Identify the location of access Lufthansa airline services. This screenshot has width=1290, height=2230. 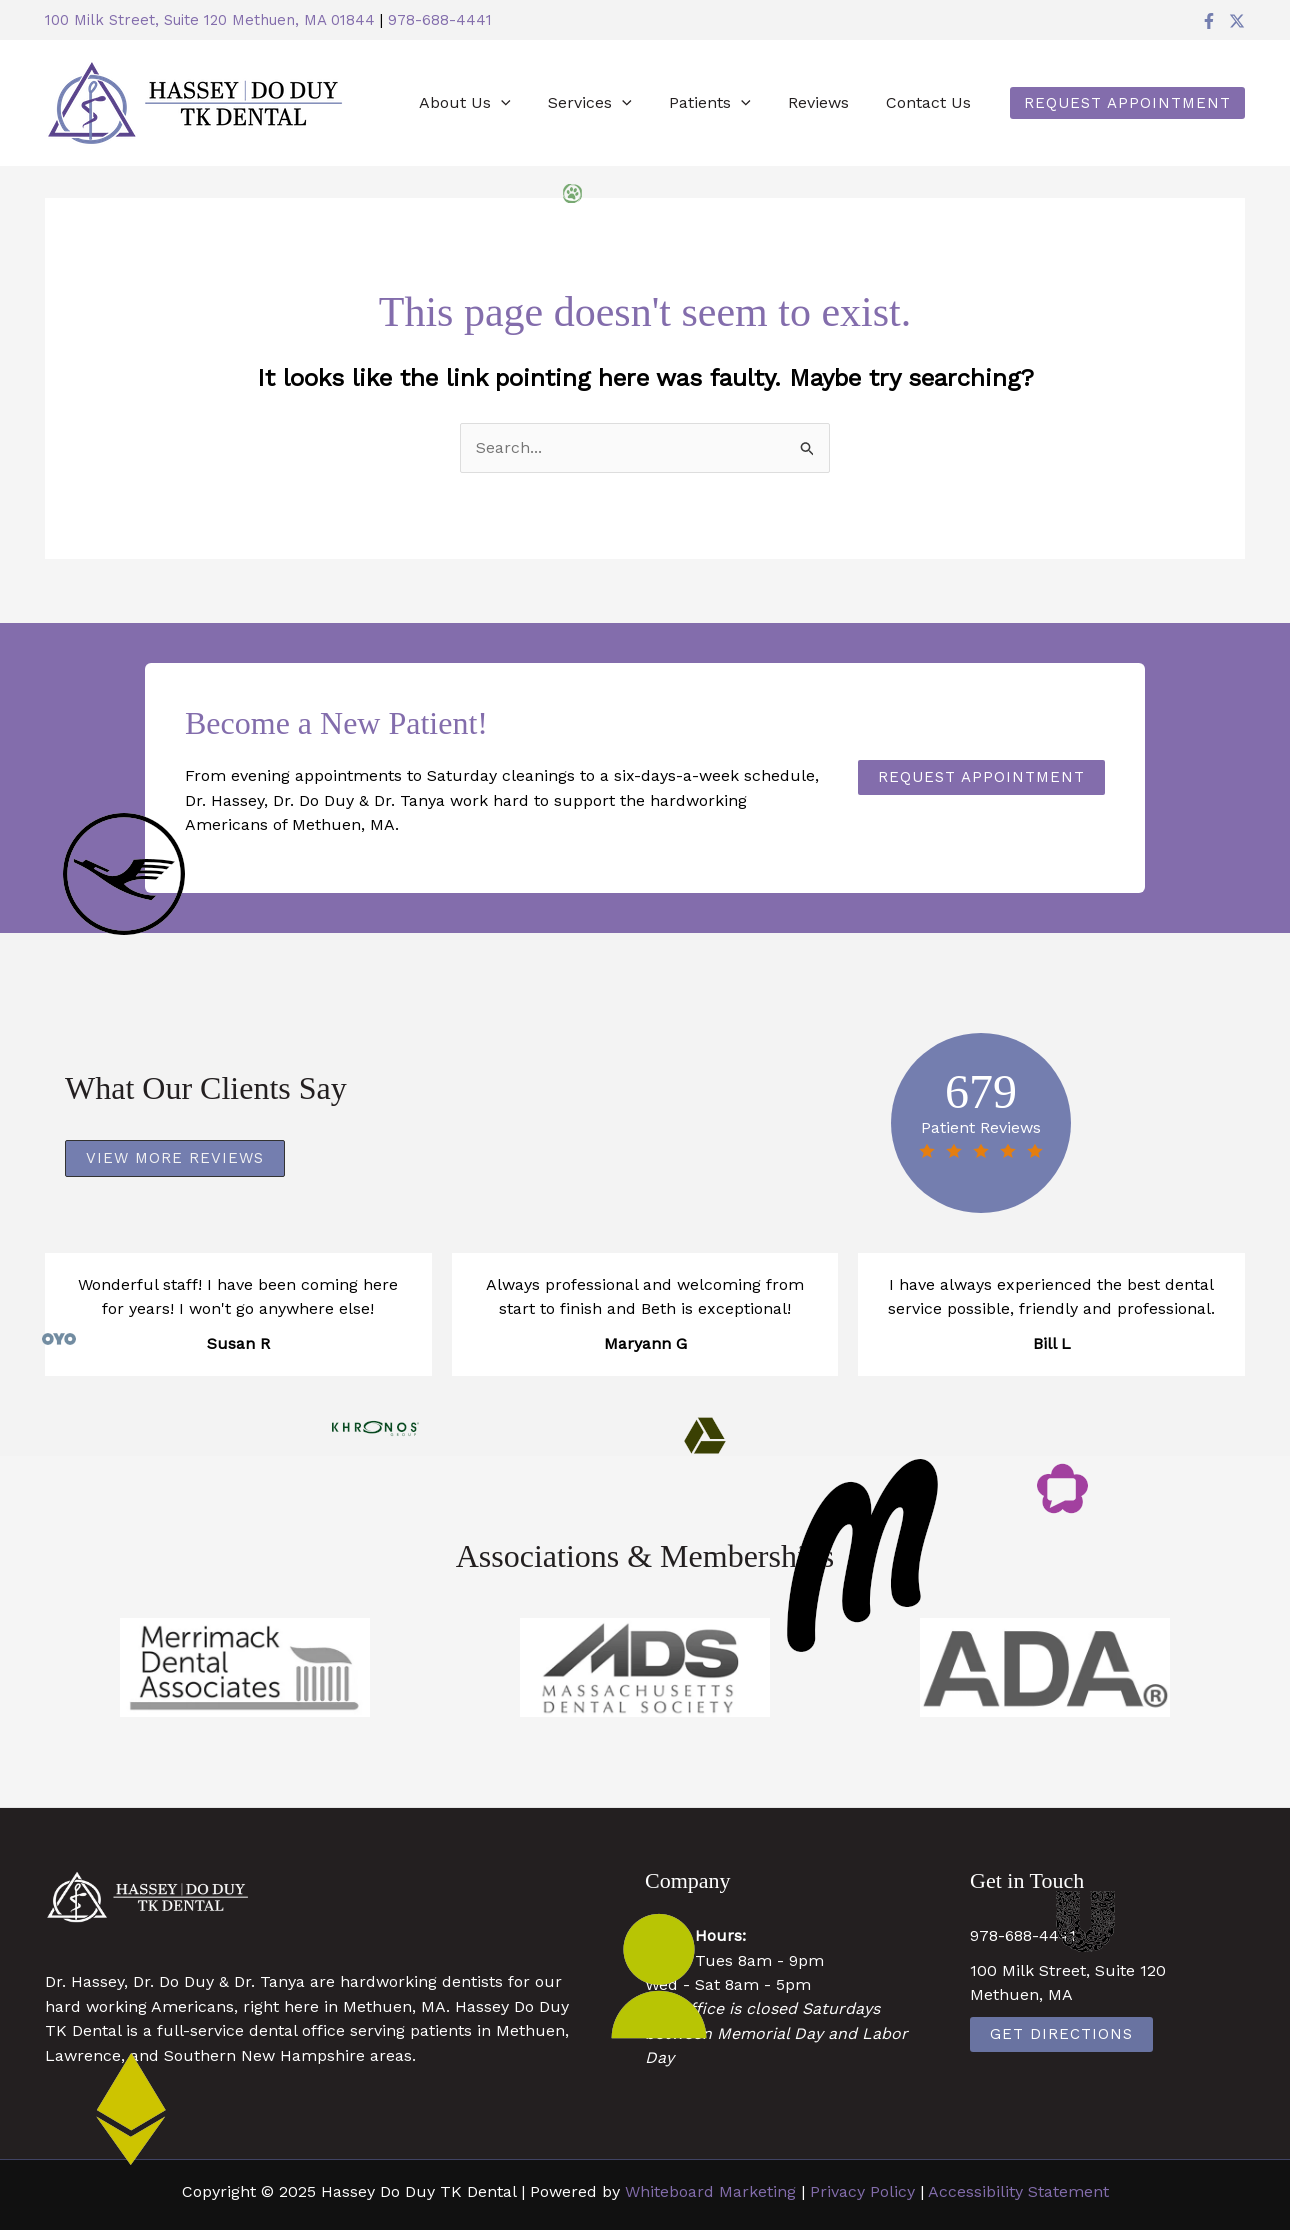
(124, 874).